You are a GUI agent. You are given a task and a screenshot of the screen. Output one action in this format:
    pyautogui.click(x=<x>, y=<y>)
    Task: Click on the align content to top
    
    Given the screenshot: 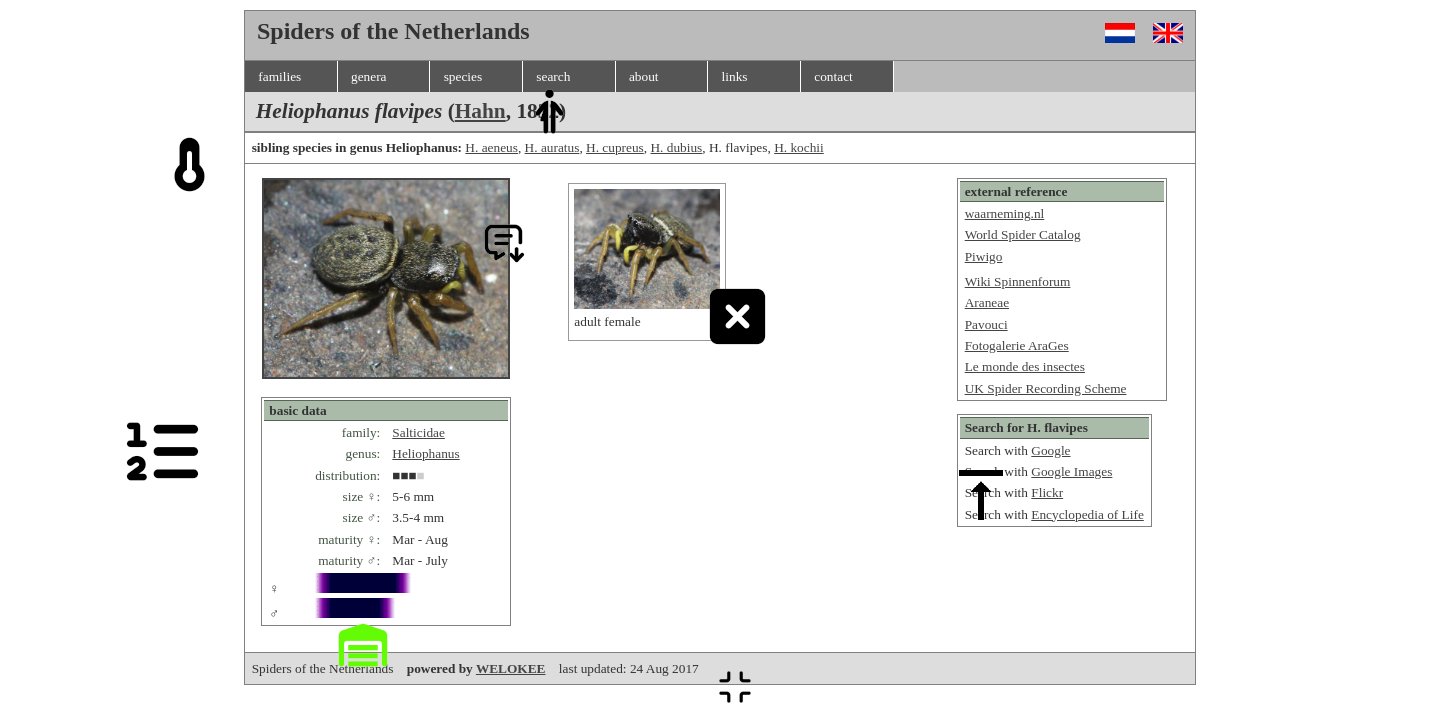 What is the action you would take?
    pyautogui.click(x=981, y=495)
    